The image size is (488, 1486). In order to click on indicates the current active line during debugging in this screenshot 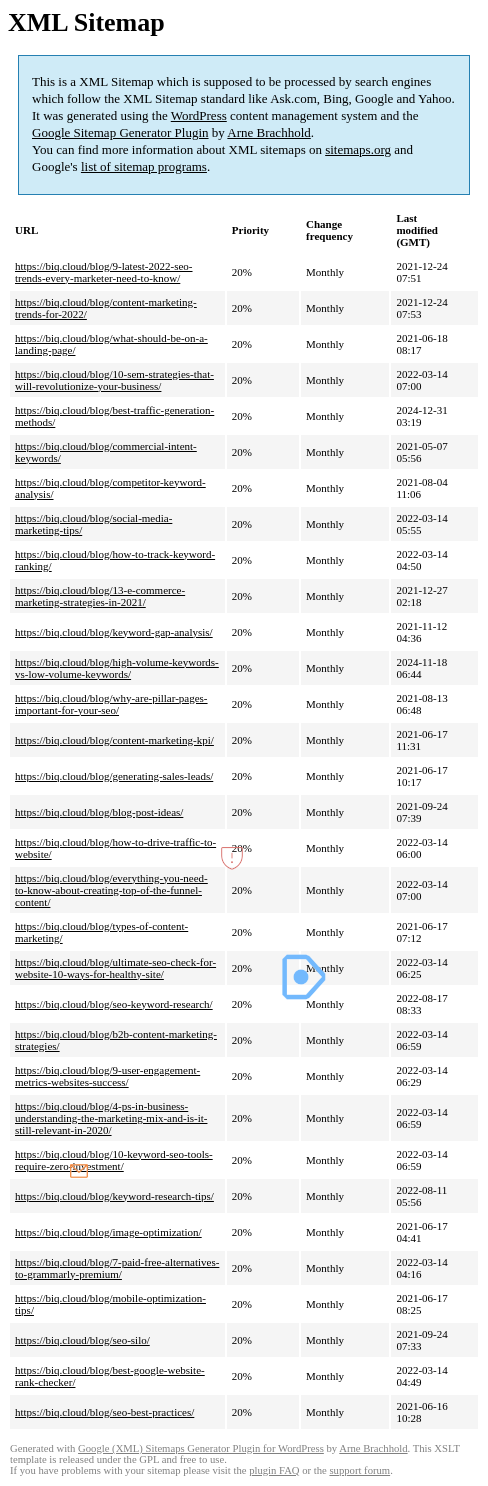, I will do `click(301, 977)`.